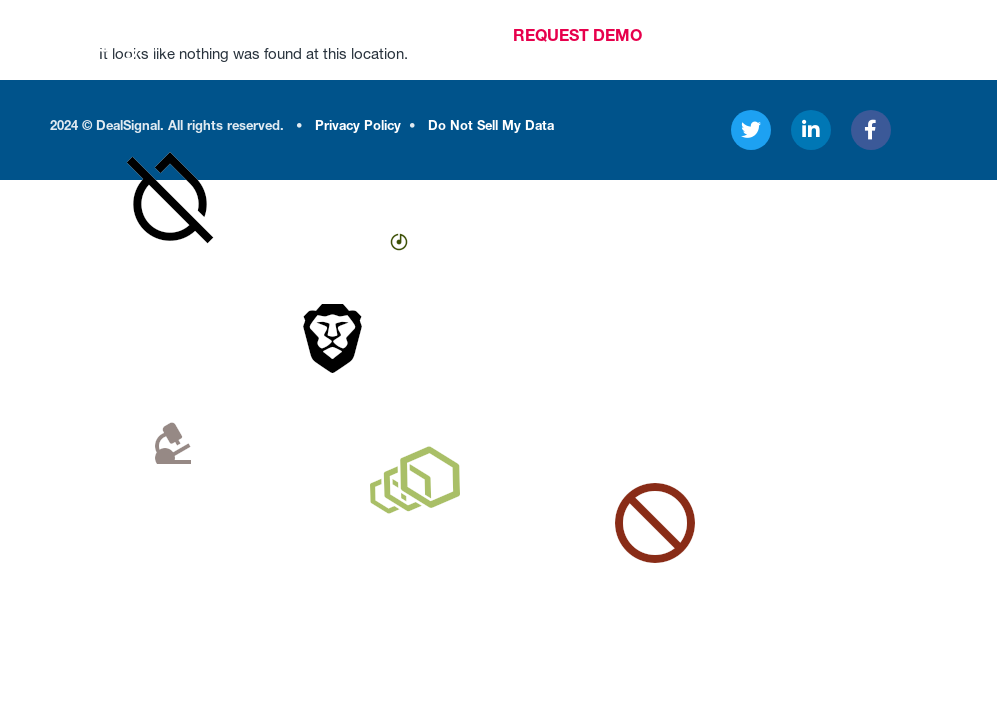 The image size is (997, 720). Describe the element at coordinates (170, 200) in the screenshot. I see `disable blur effect` at that location.